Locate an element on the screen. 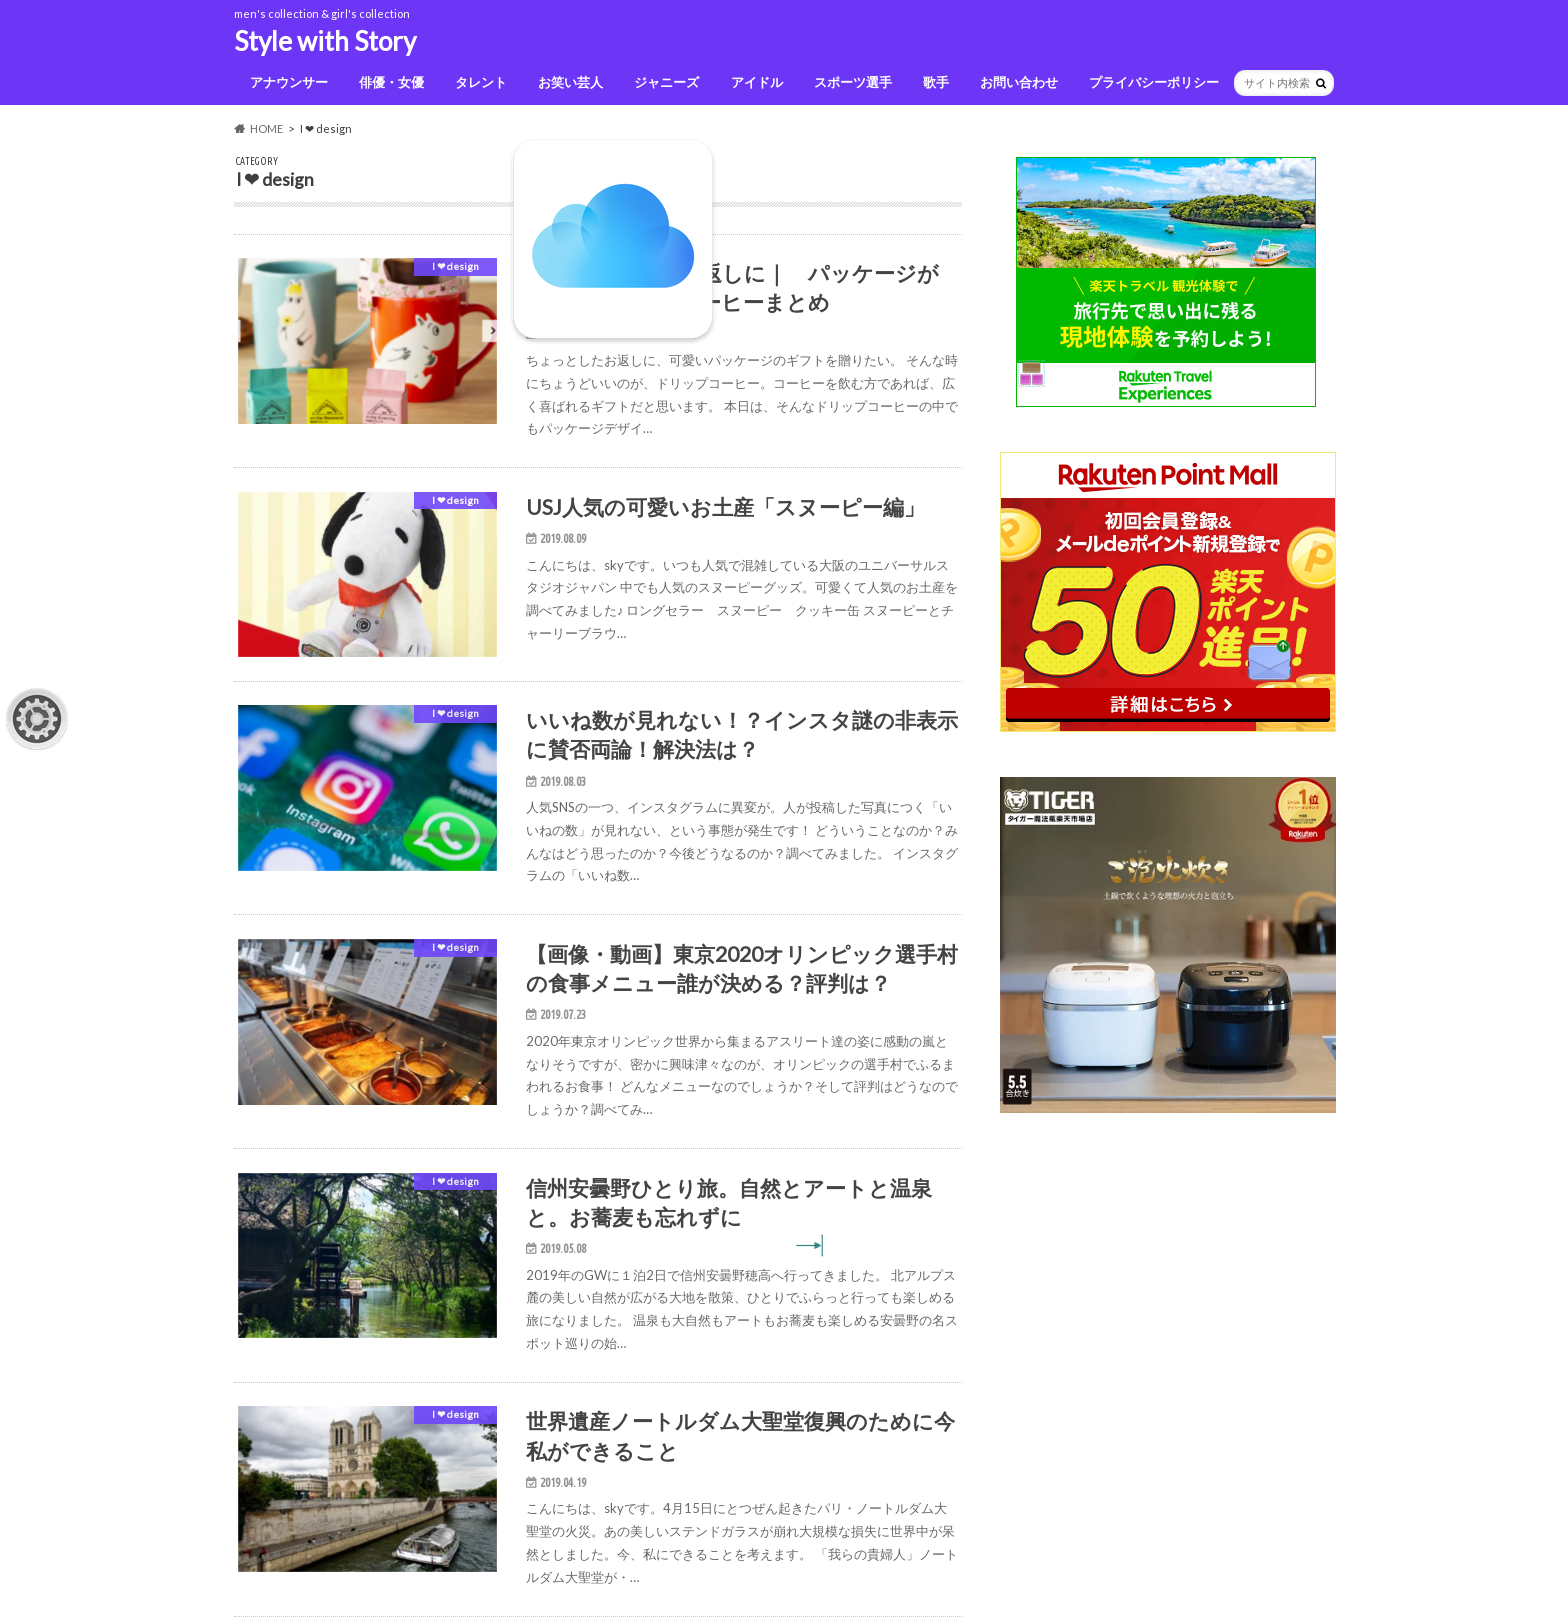  access iCloud Drive diagnostics is located at coordinates (613, 239).